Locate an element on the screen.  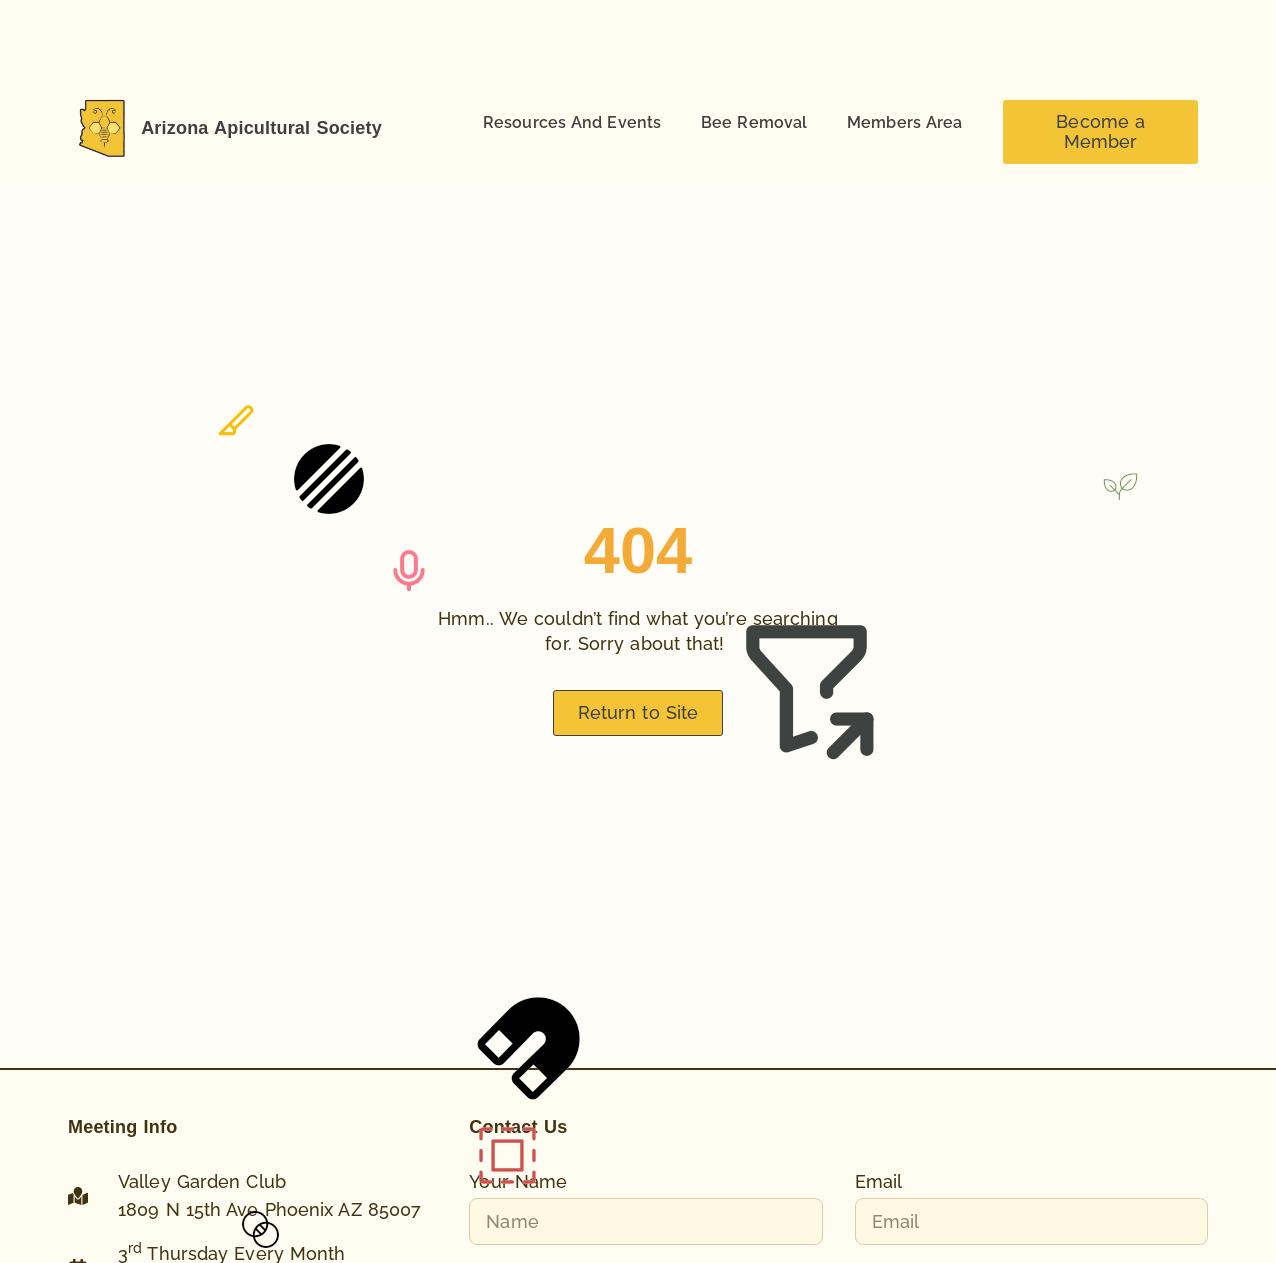
access boules or pétanque game is located at coordinates (329, 479).